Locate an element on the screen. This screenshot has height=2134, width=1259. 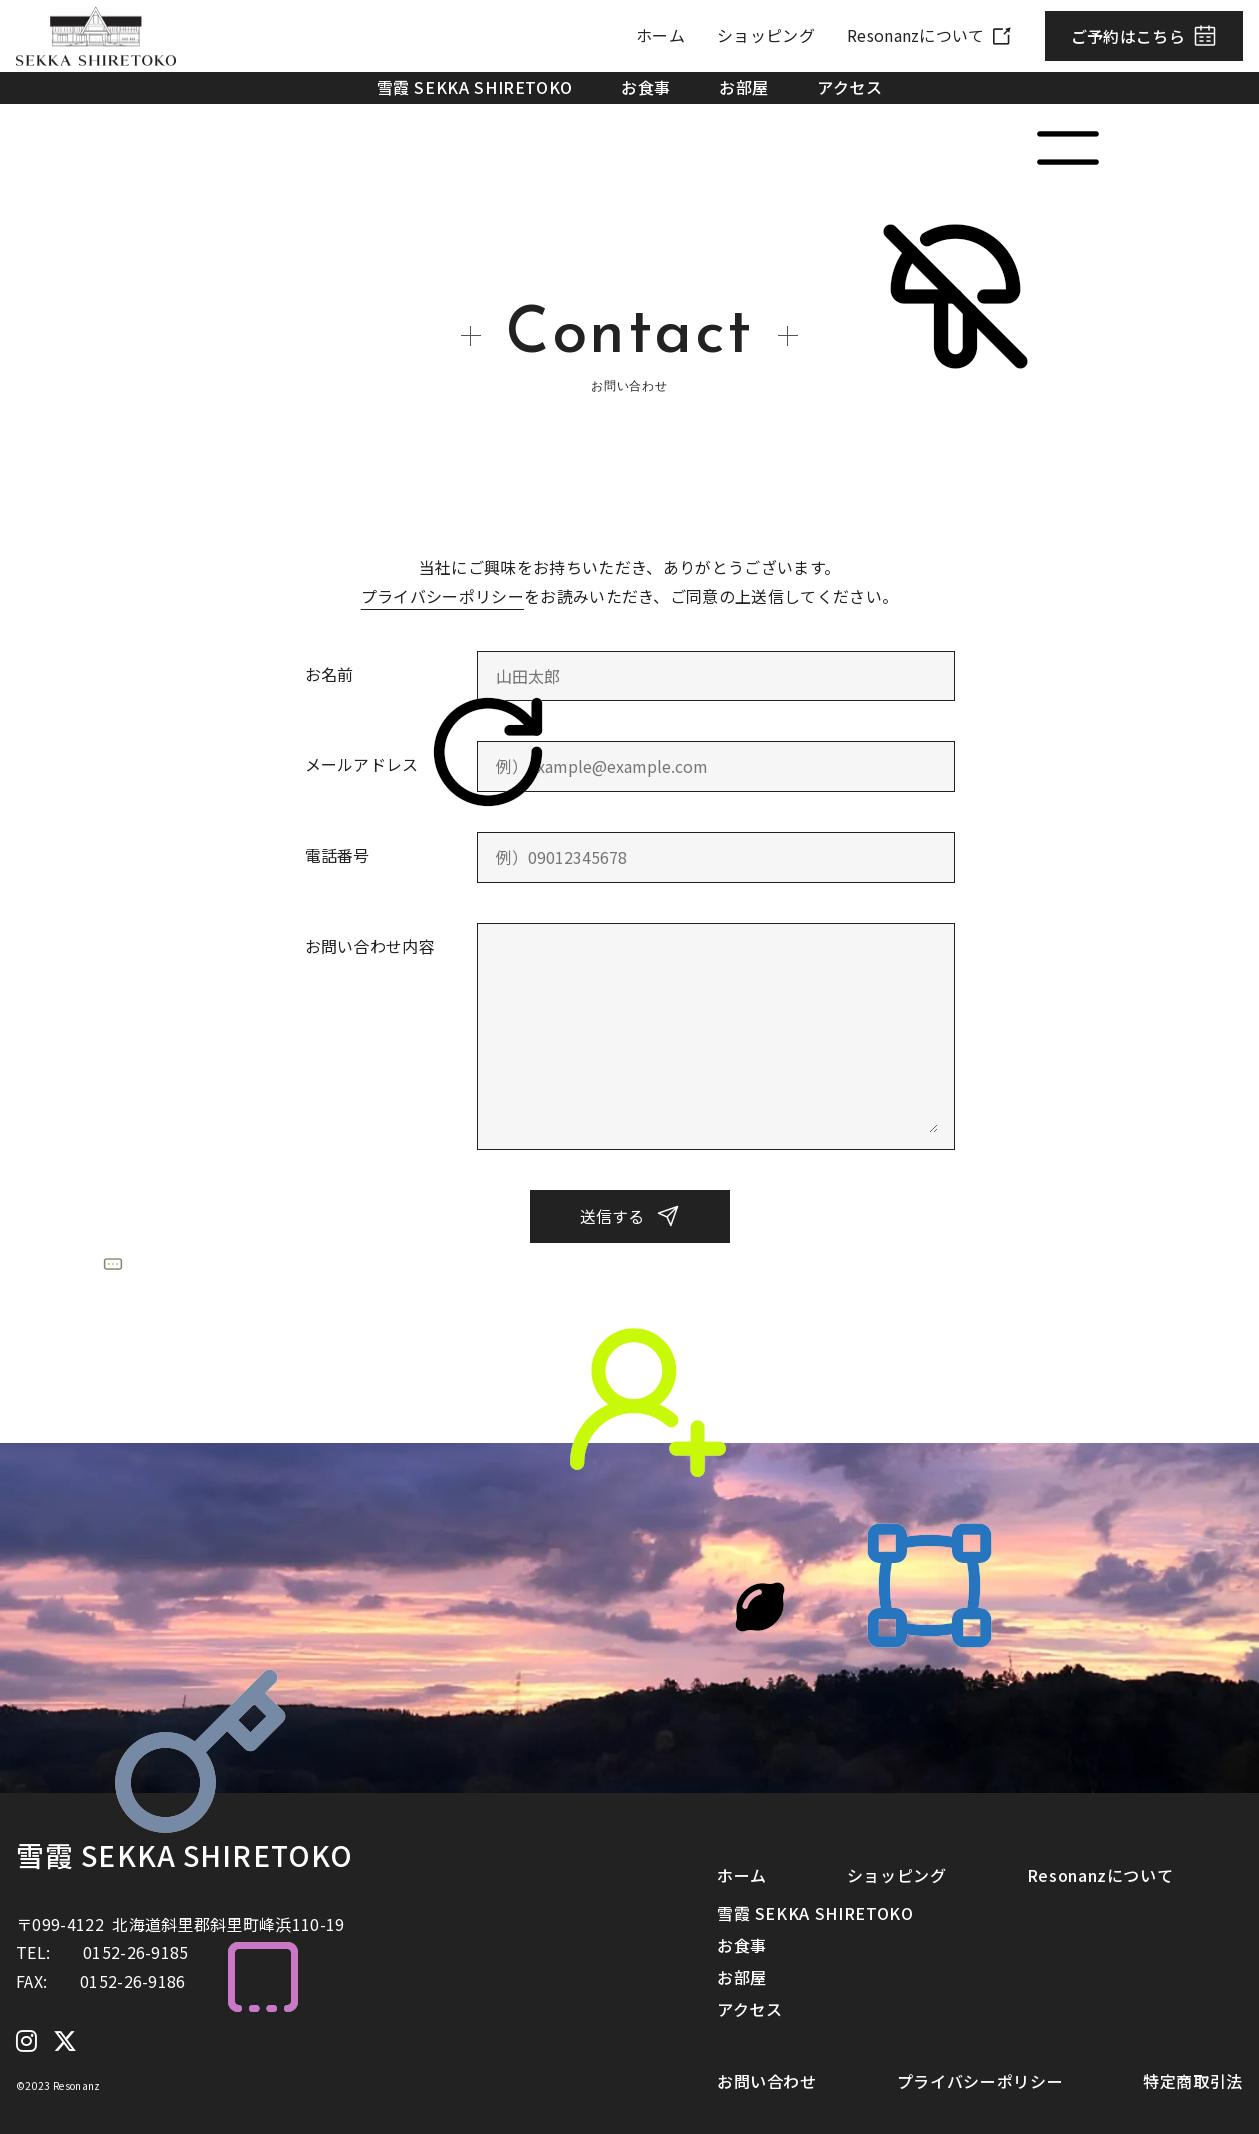
add a new contact or friend is located at coordinates (648, 1399).